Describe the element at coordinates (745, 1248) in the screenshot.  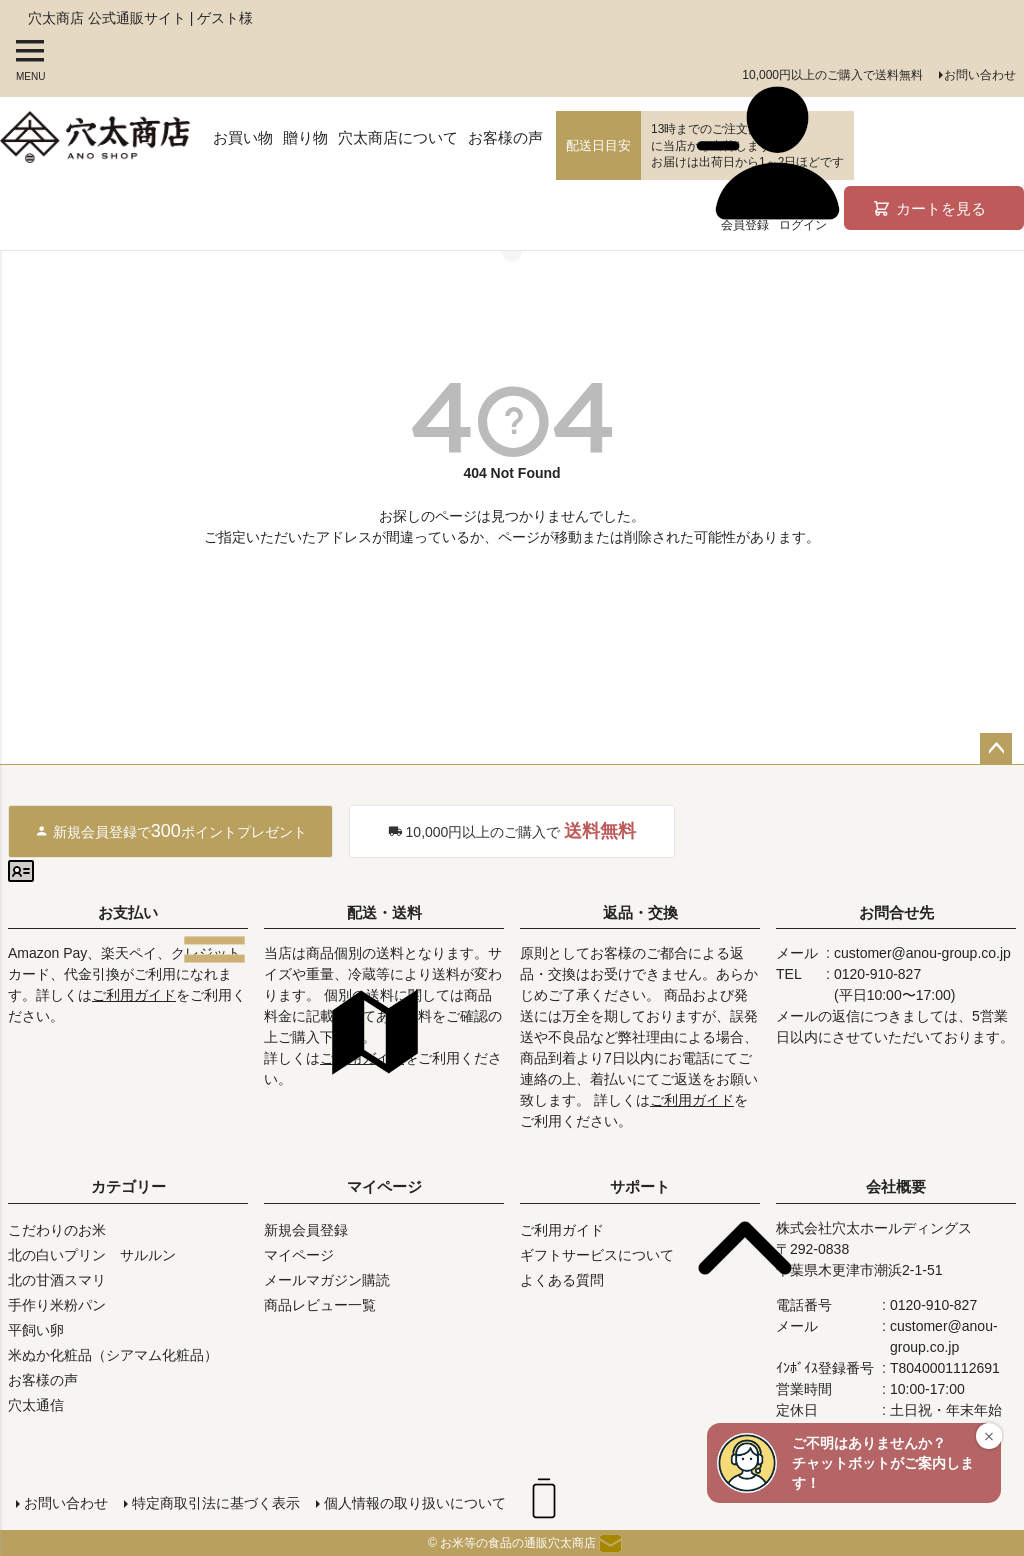
I see `collapse an expanded section` at that location.